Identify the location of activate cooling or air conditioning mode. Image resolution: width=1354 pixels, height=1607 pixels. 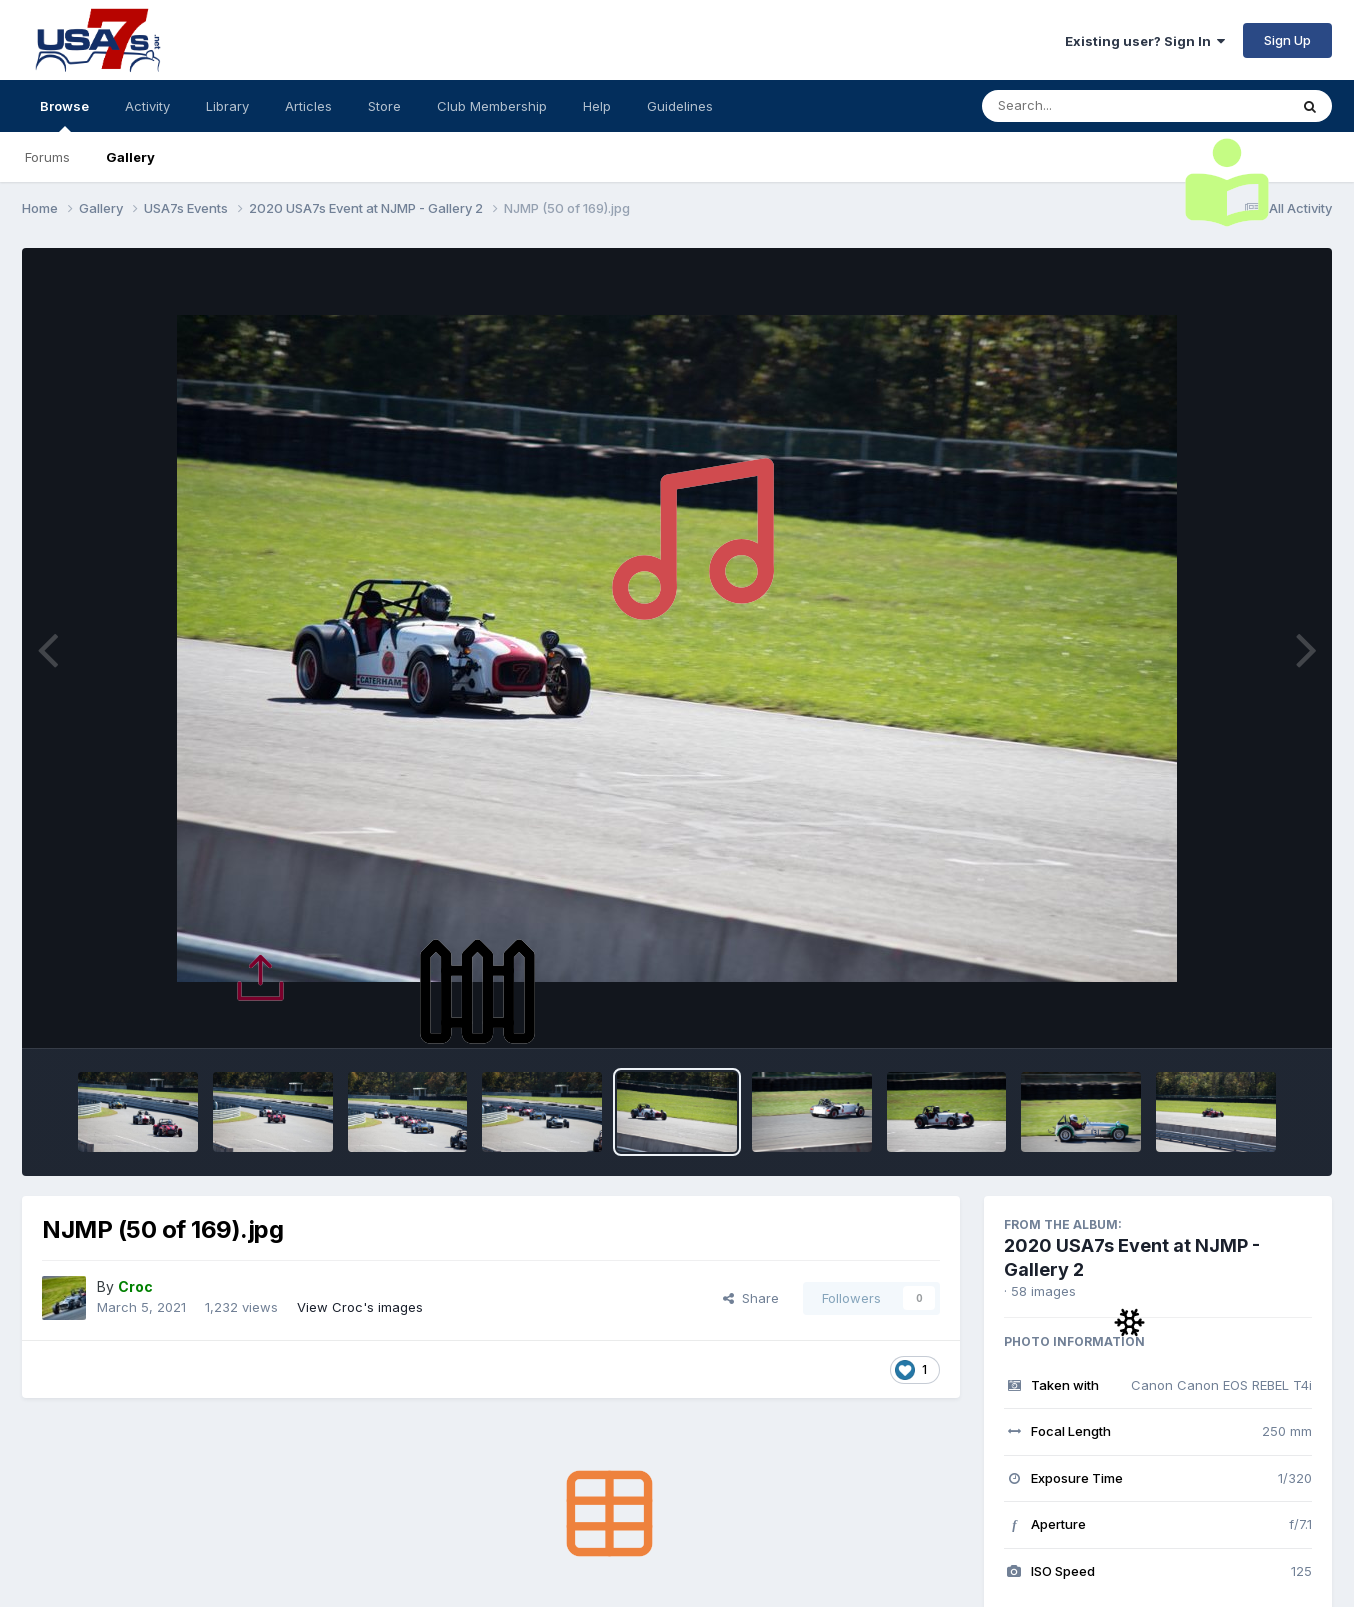
(1129, 1322).